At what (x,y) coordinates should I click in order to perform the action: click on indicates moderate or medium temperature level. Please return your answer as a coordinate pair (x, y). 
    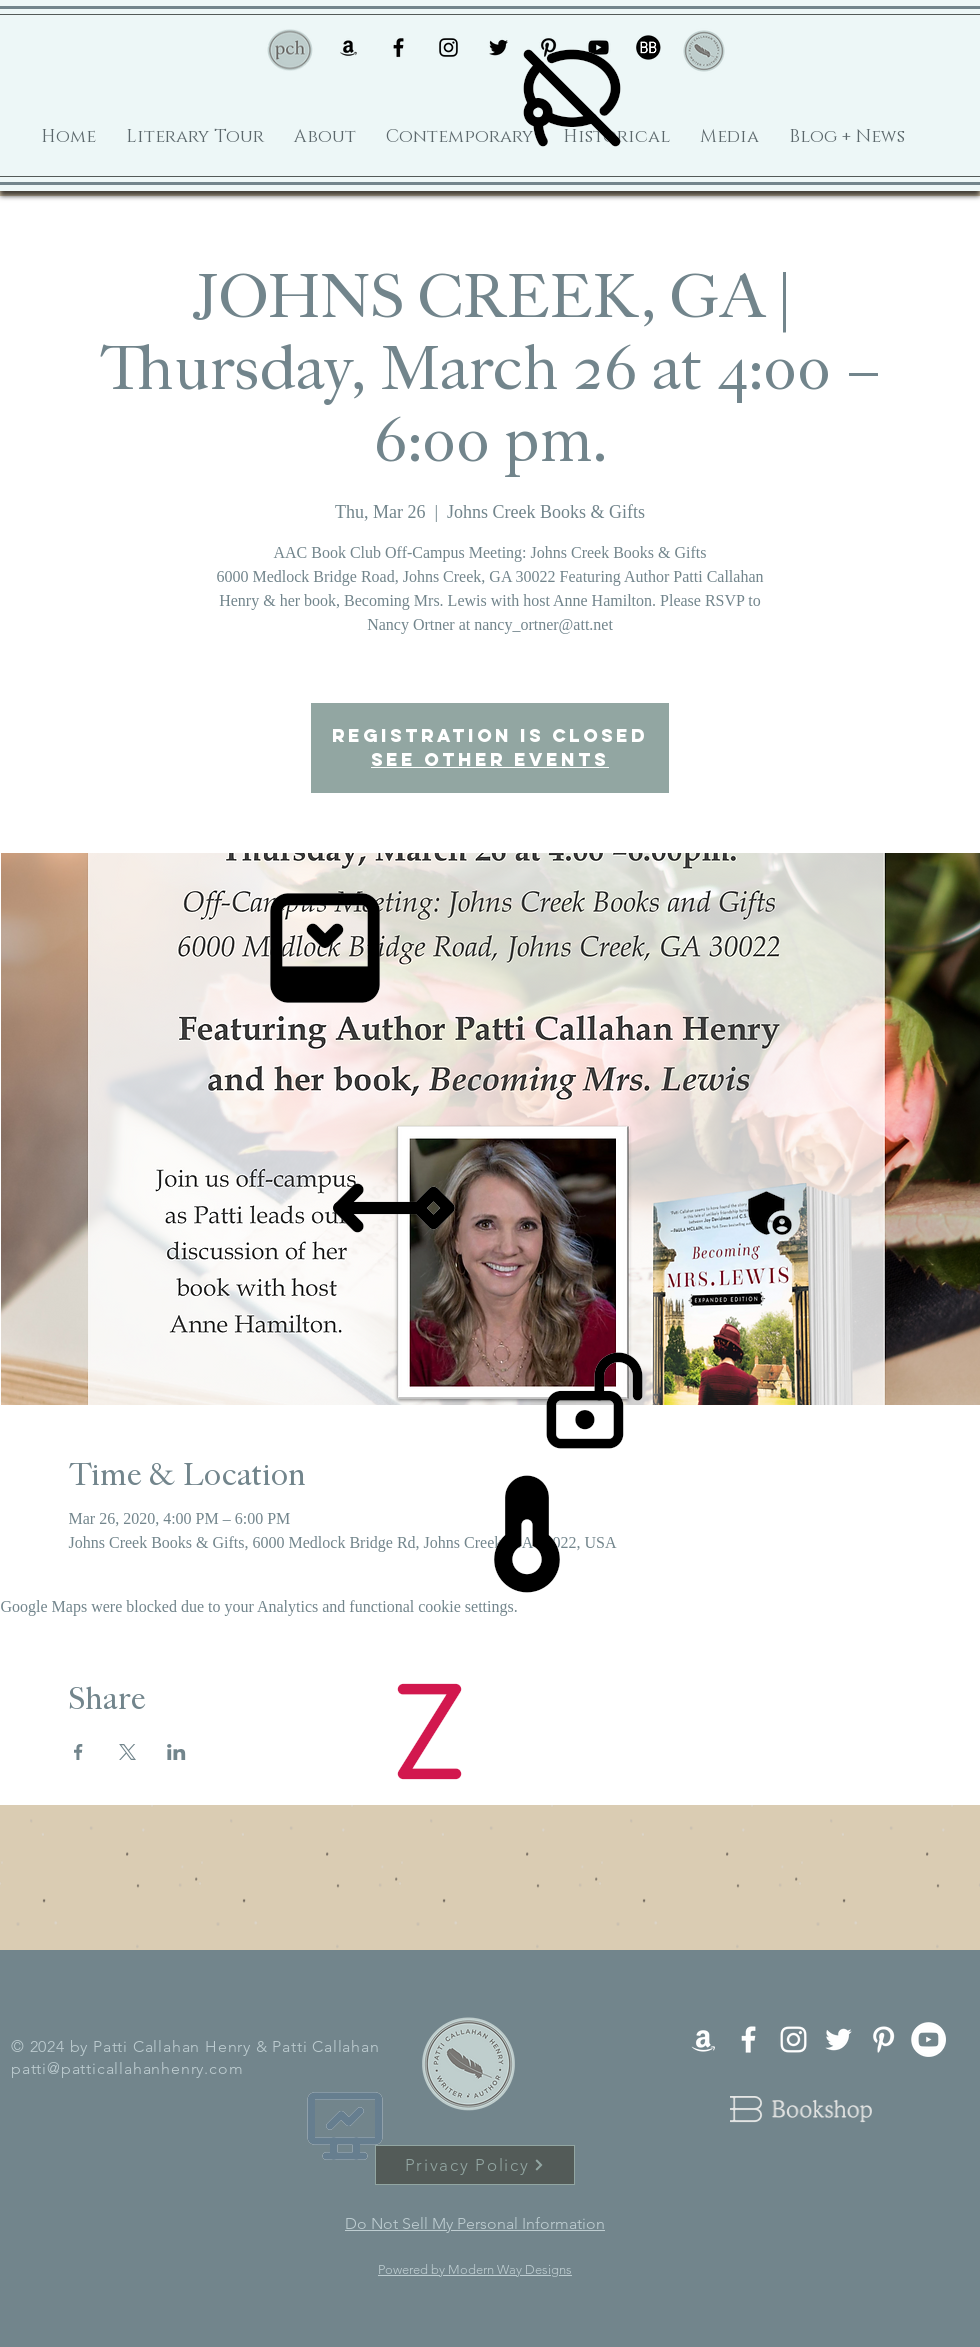
    Looking at the image, I should click on (527, 1534).